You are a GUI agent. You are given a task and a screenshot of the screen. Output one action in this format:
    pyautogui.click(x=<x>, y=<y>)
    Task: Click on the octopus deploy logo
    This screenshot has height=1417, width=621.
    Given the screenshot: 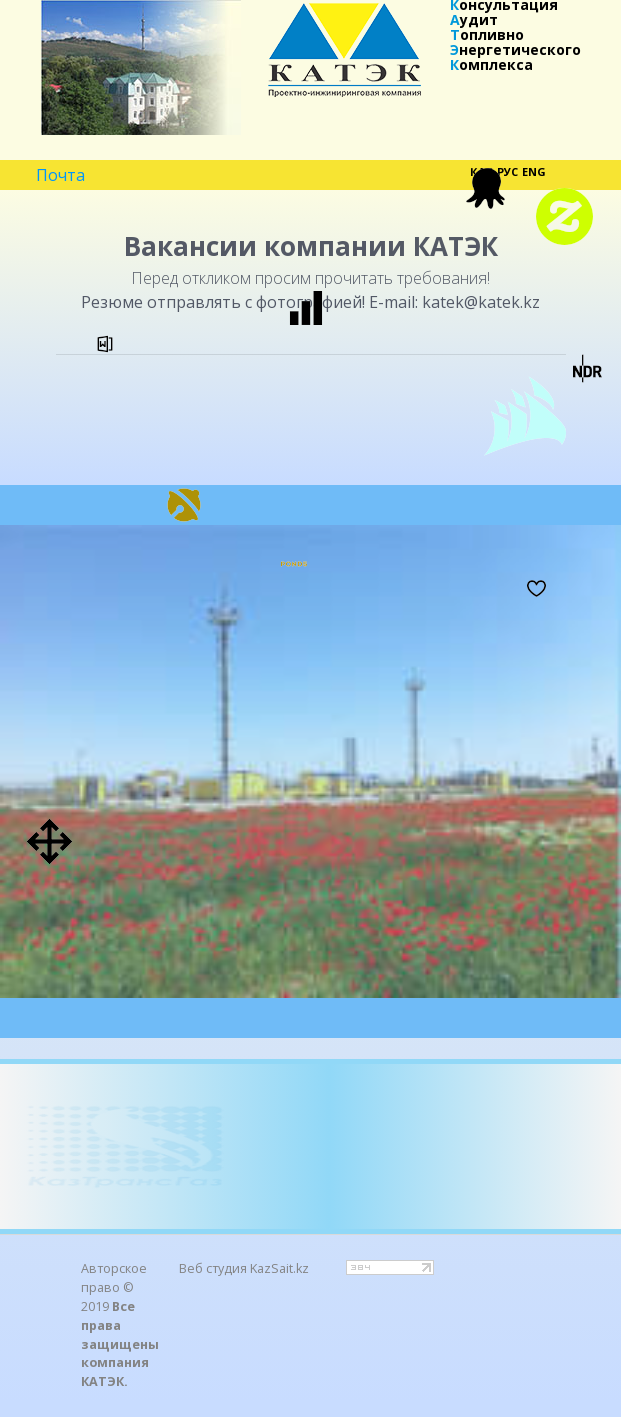 What is the action you would take?
    pyautogui.click(x=485, y=188)
    